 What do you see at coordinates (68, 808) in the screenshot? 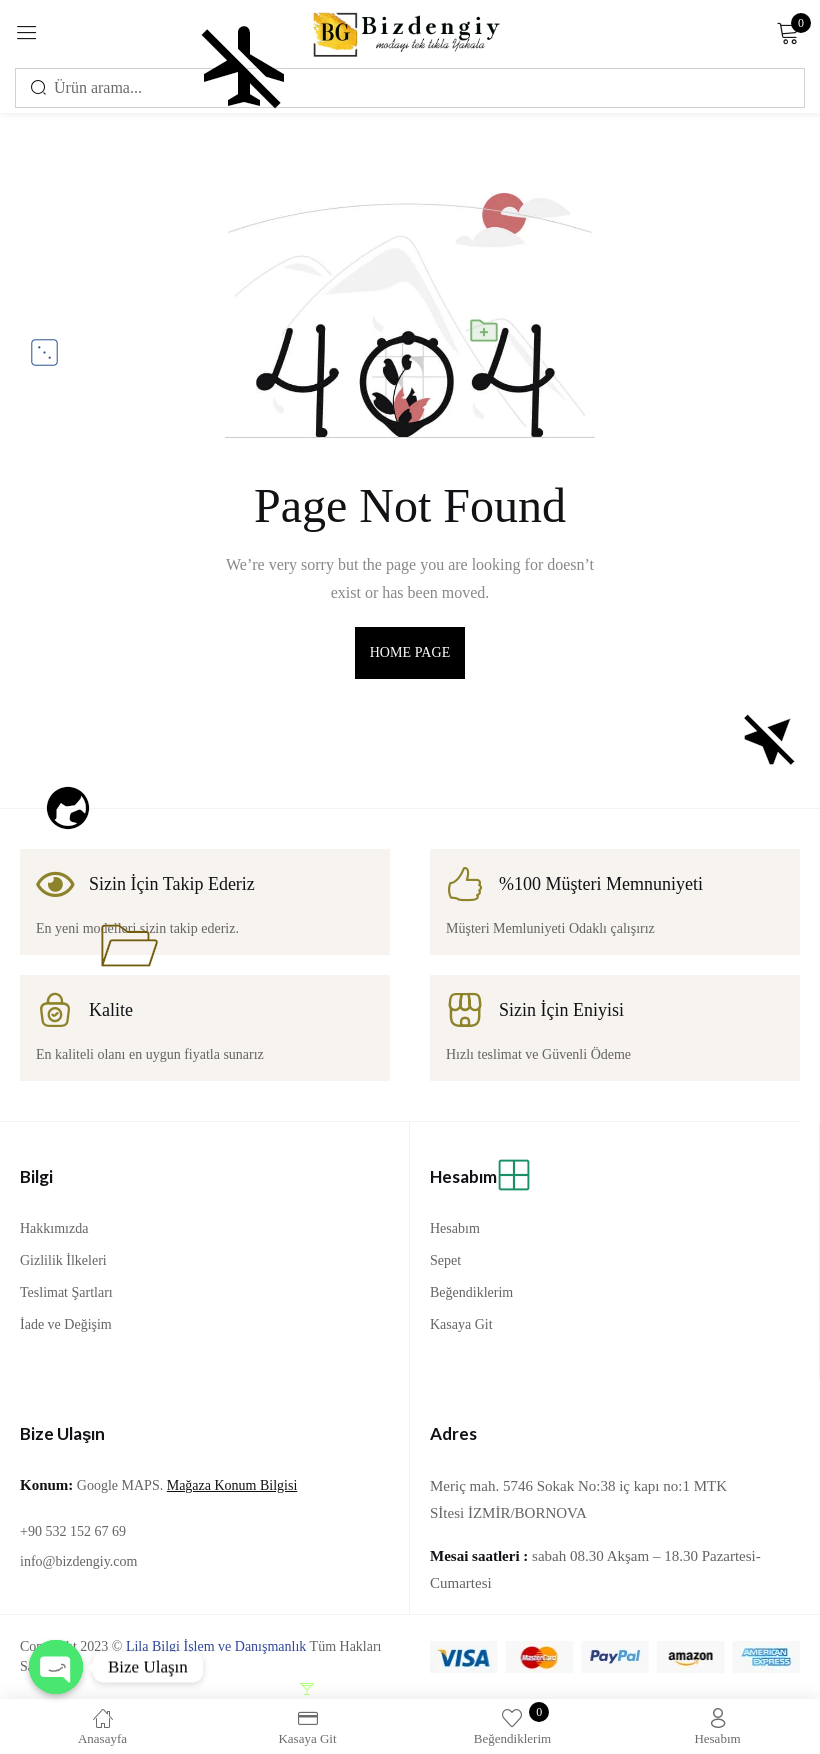
I see `switch to international or global settings` at bounding box center [68, 808].